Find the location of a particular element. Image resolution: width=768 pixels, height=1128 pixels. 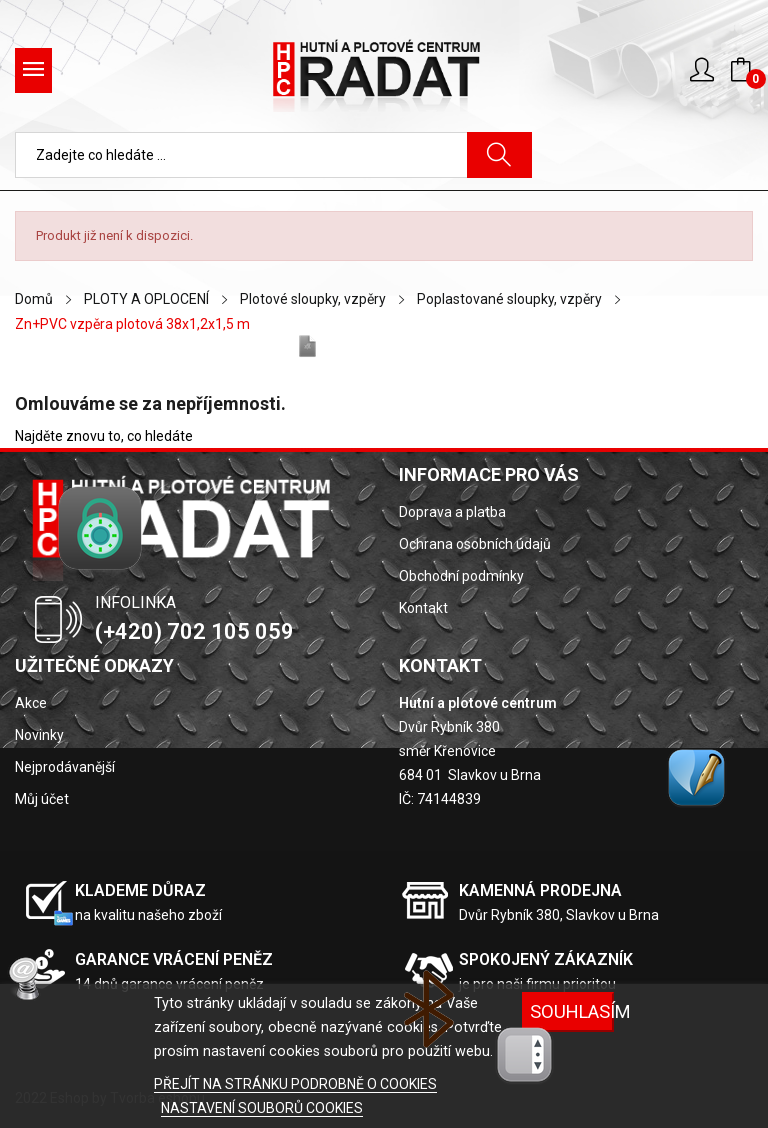

open scribus desktop publishing application is located at coordinates (696, 777).